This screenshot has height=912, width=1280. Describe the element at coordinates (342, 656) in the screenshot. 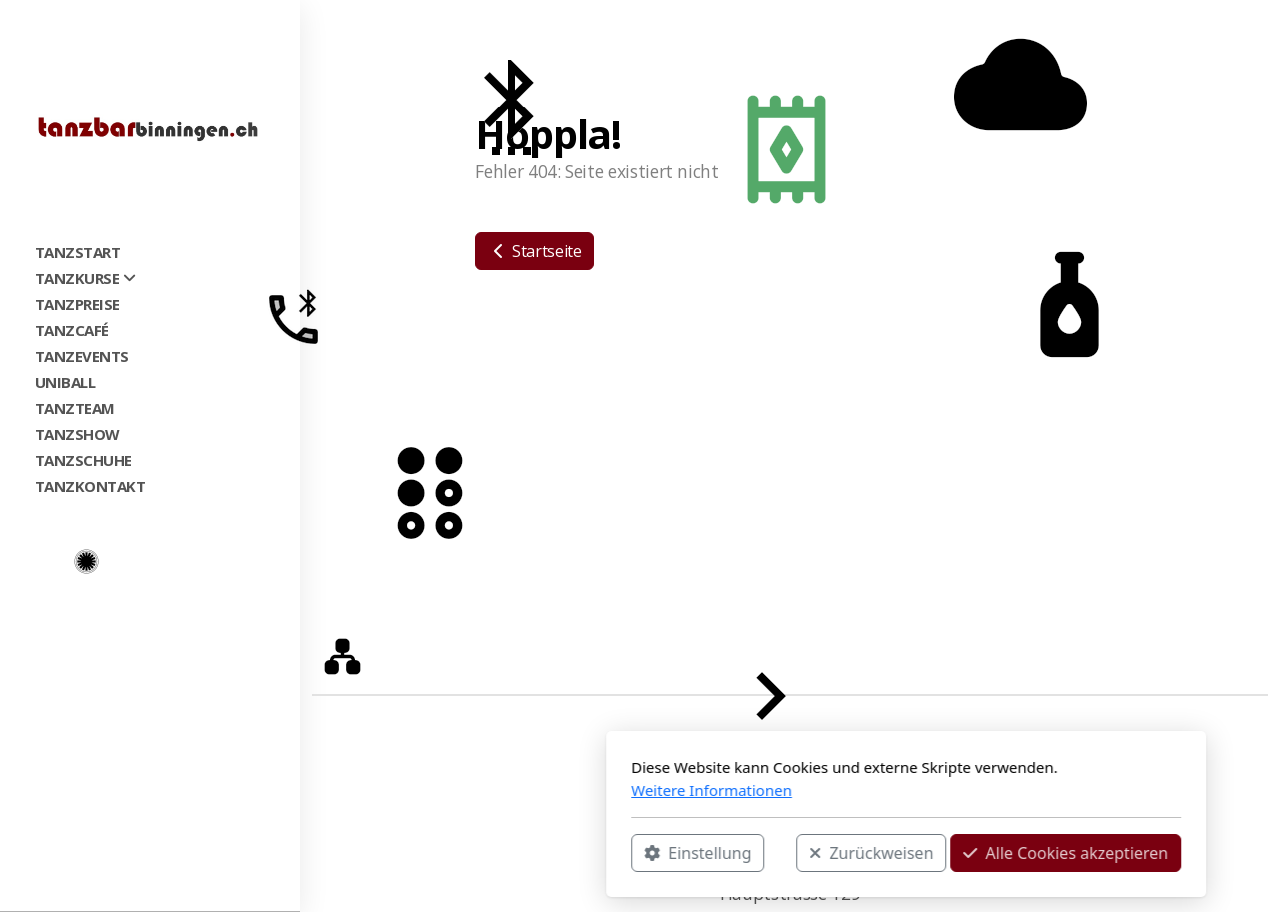

I see `view organizational hierarchy or structure` at that location.